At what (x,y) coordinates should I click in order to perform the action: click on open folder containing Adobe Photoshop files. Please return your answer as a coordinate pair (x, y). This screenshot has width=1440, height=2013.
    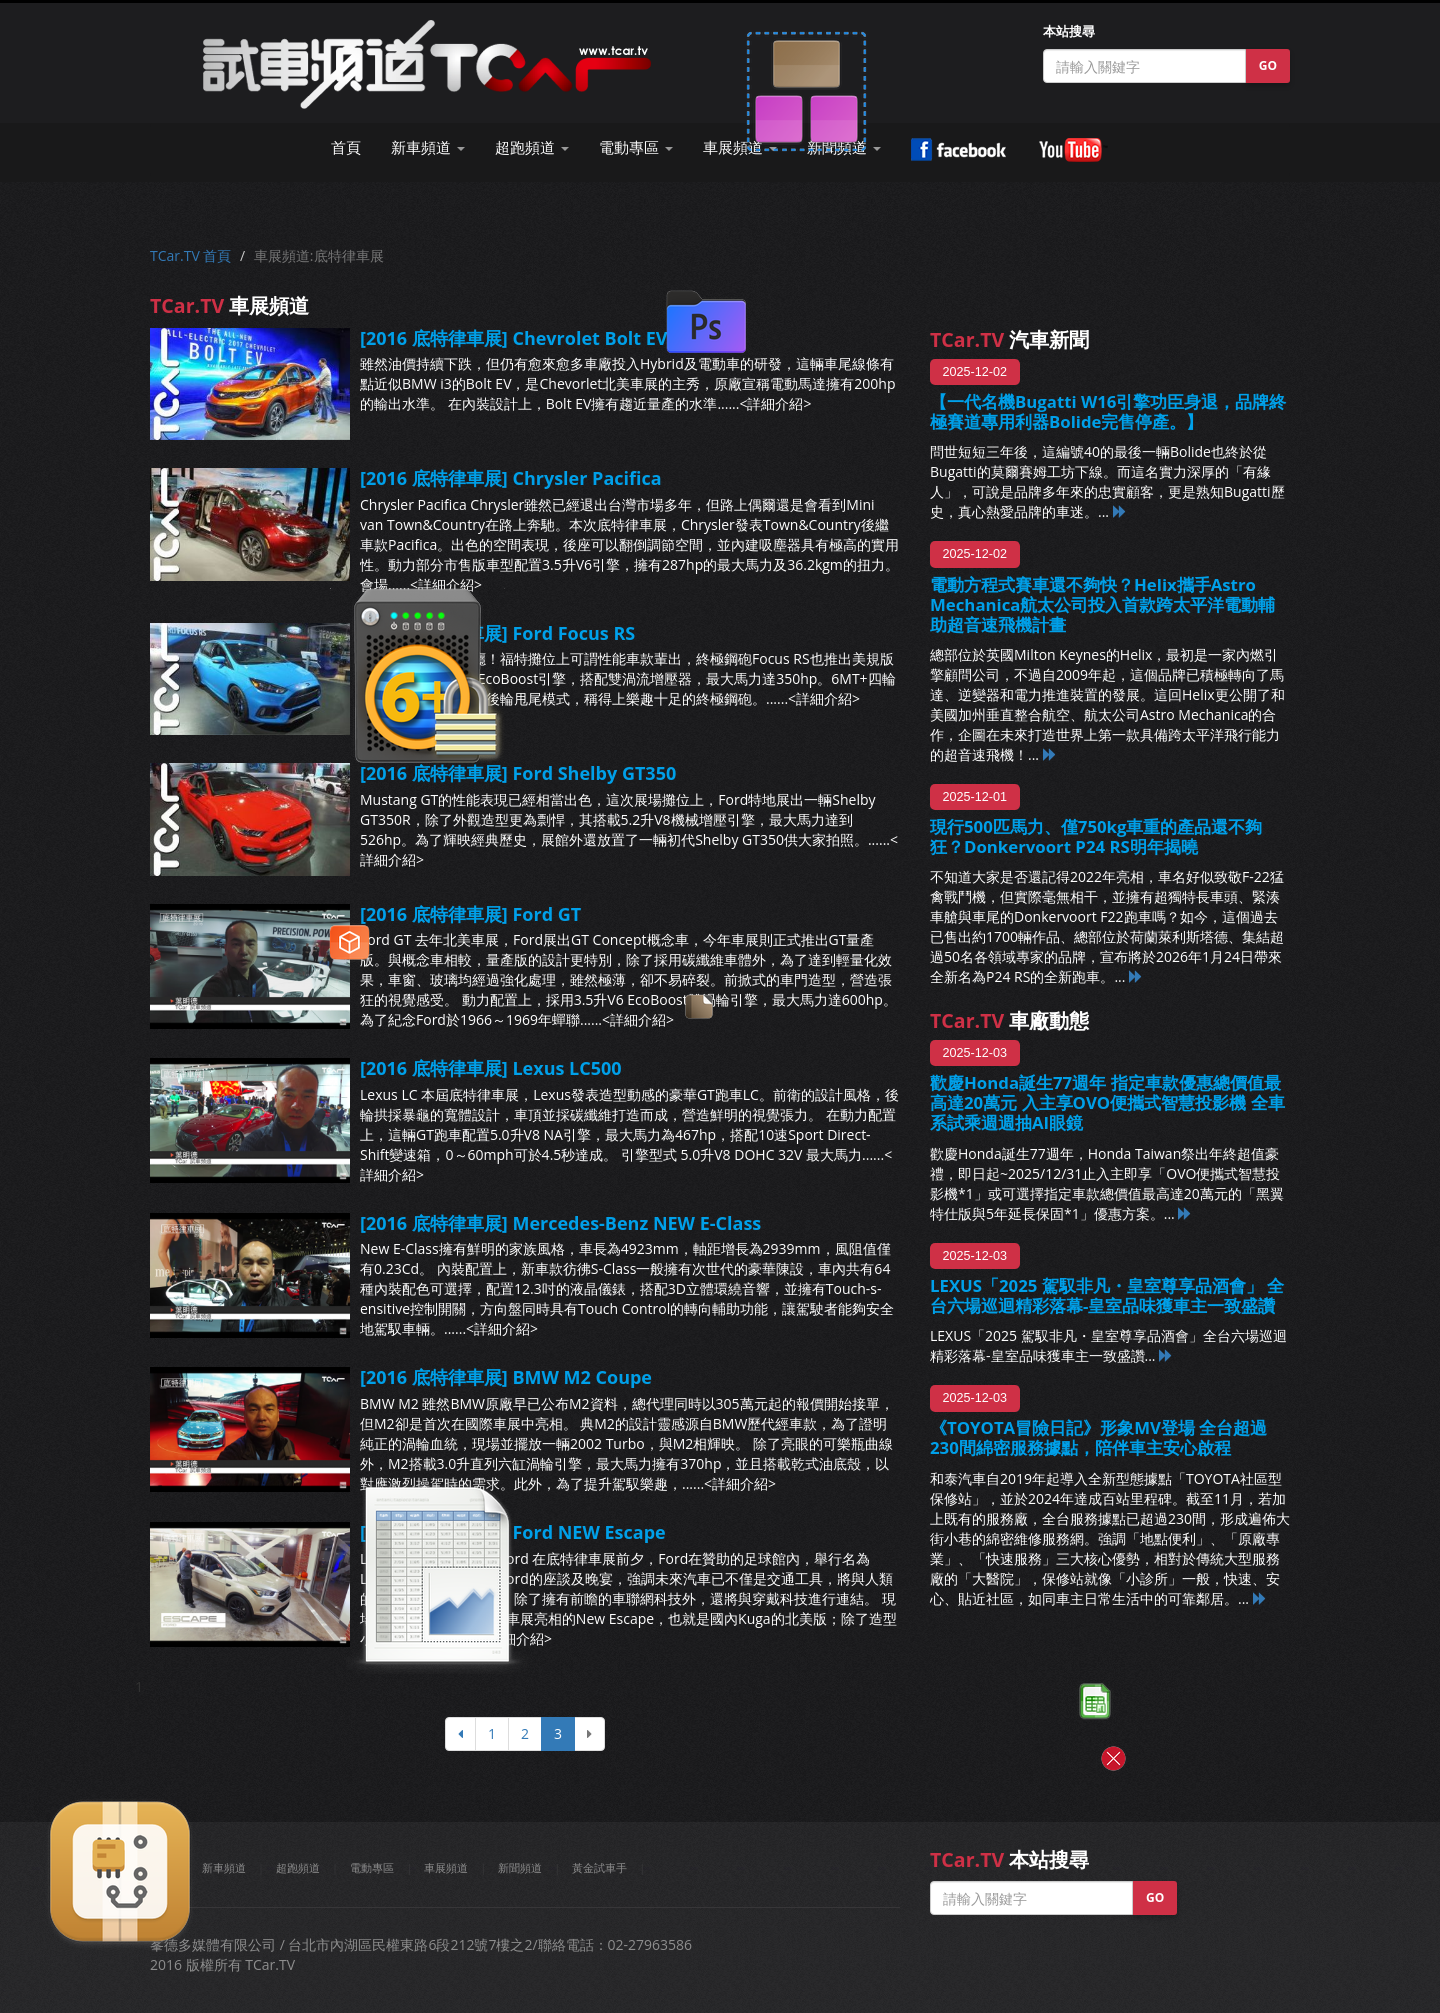
    Looking at the image, I should click on (706, 324).